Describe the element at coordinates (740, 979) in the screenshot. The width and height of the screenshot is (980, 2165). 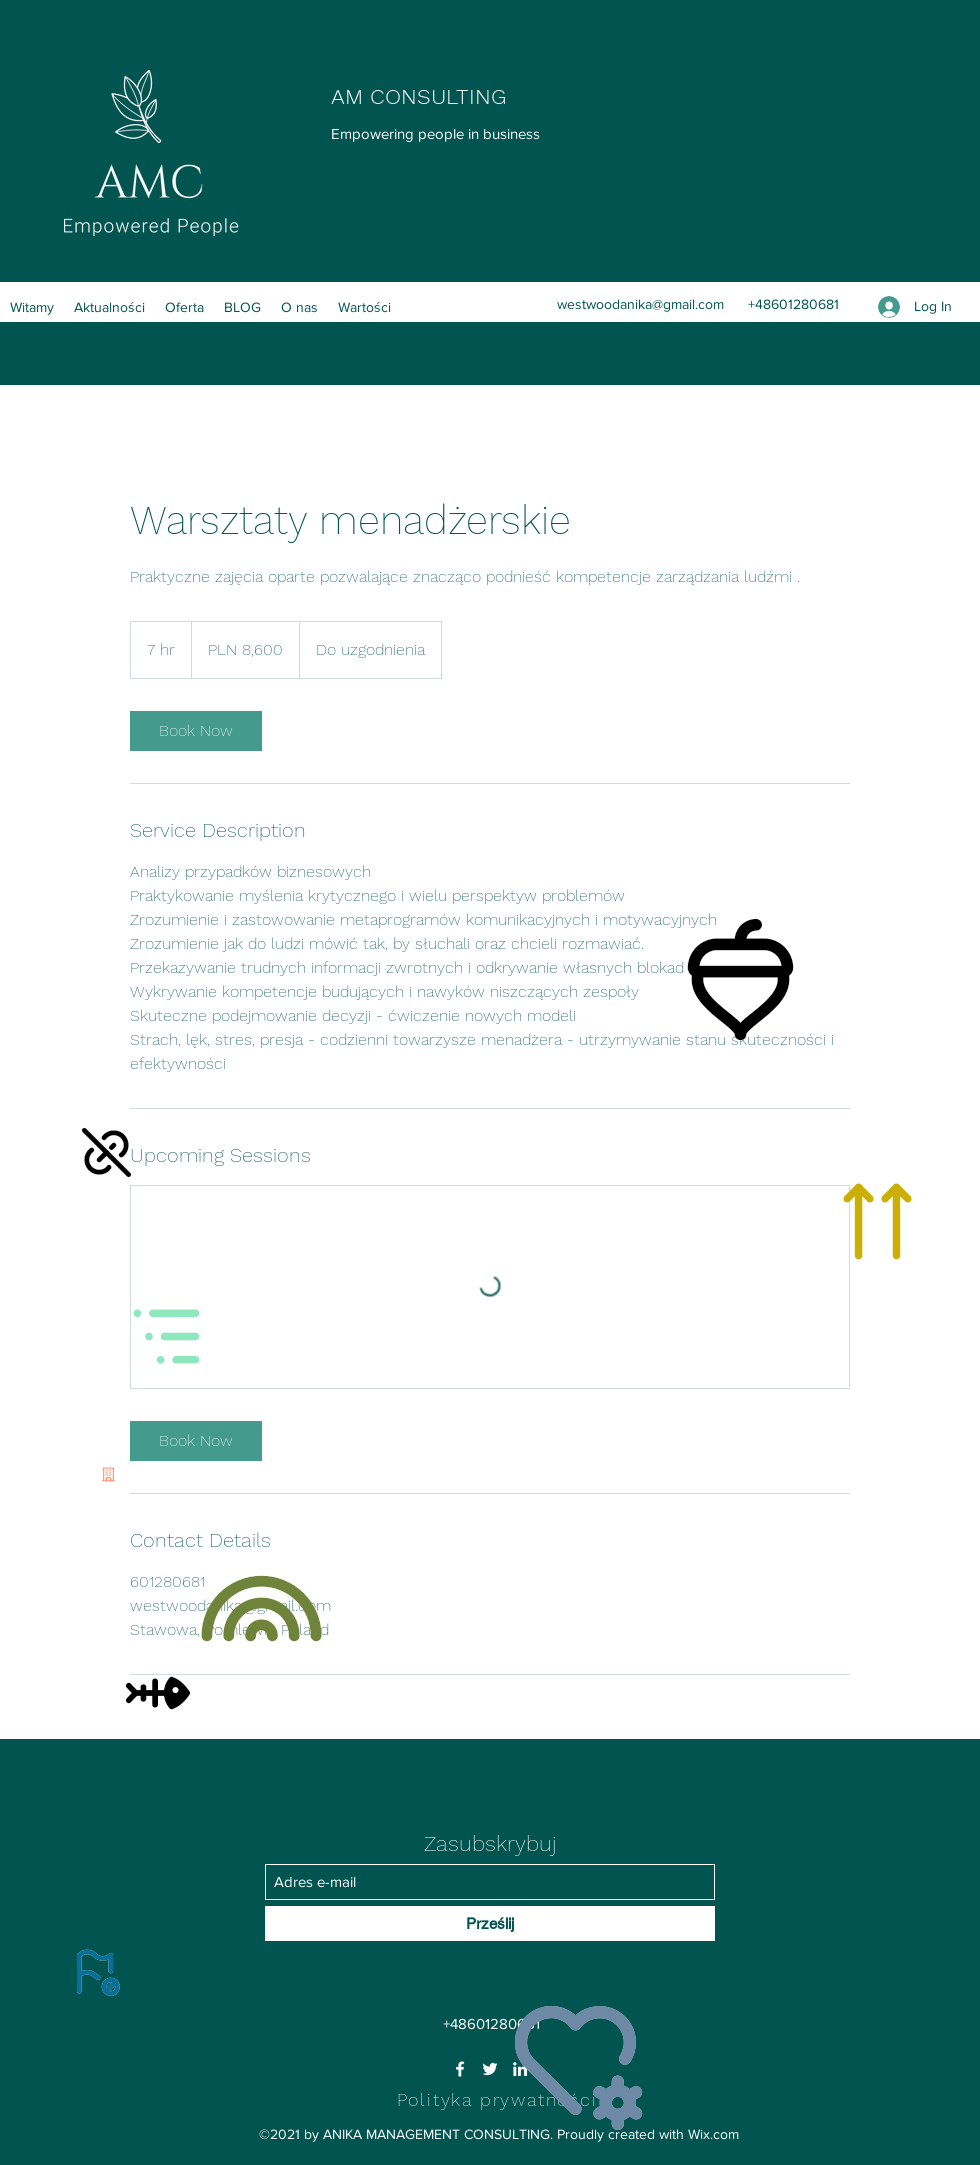
I see `nature or outdoors category indicator` at that location.